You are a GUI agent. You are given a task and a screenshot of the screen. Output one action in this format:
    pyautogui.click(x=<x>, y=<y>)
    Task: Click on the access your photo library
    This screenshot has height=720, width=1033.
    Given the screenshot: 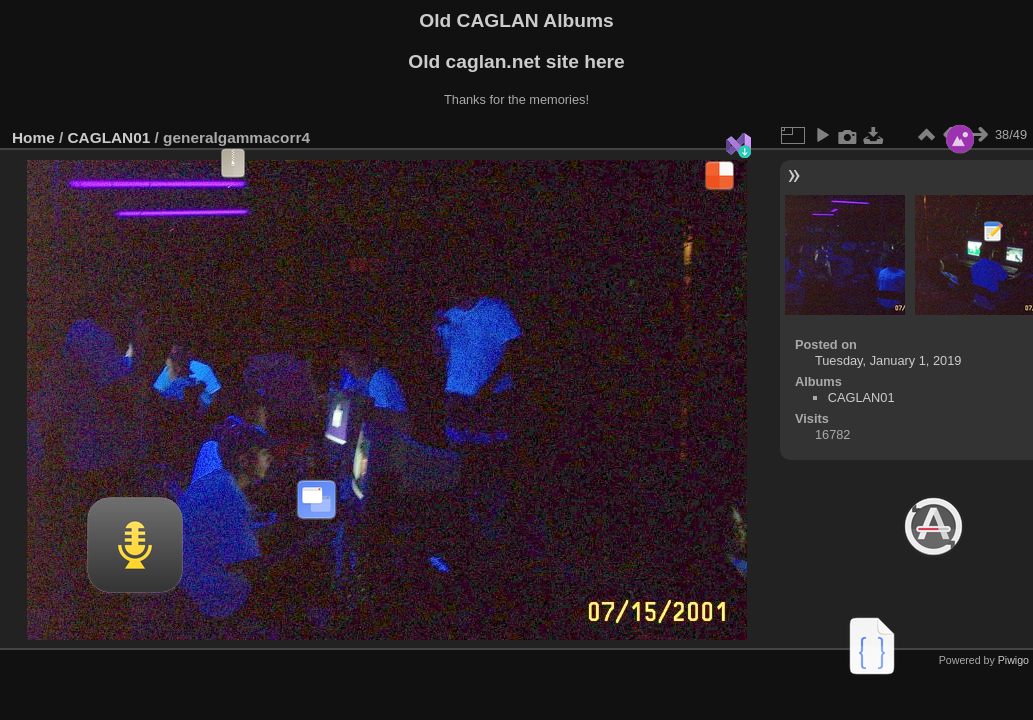 What is the action you would take?
    pyautogui.click(x=960, y=139)
    